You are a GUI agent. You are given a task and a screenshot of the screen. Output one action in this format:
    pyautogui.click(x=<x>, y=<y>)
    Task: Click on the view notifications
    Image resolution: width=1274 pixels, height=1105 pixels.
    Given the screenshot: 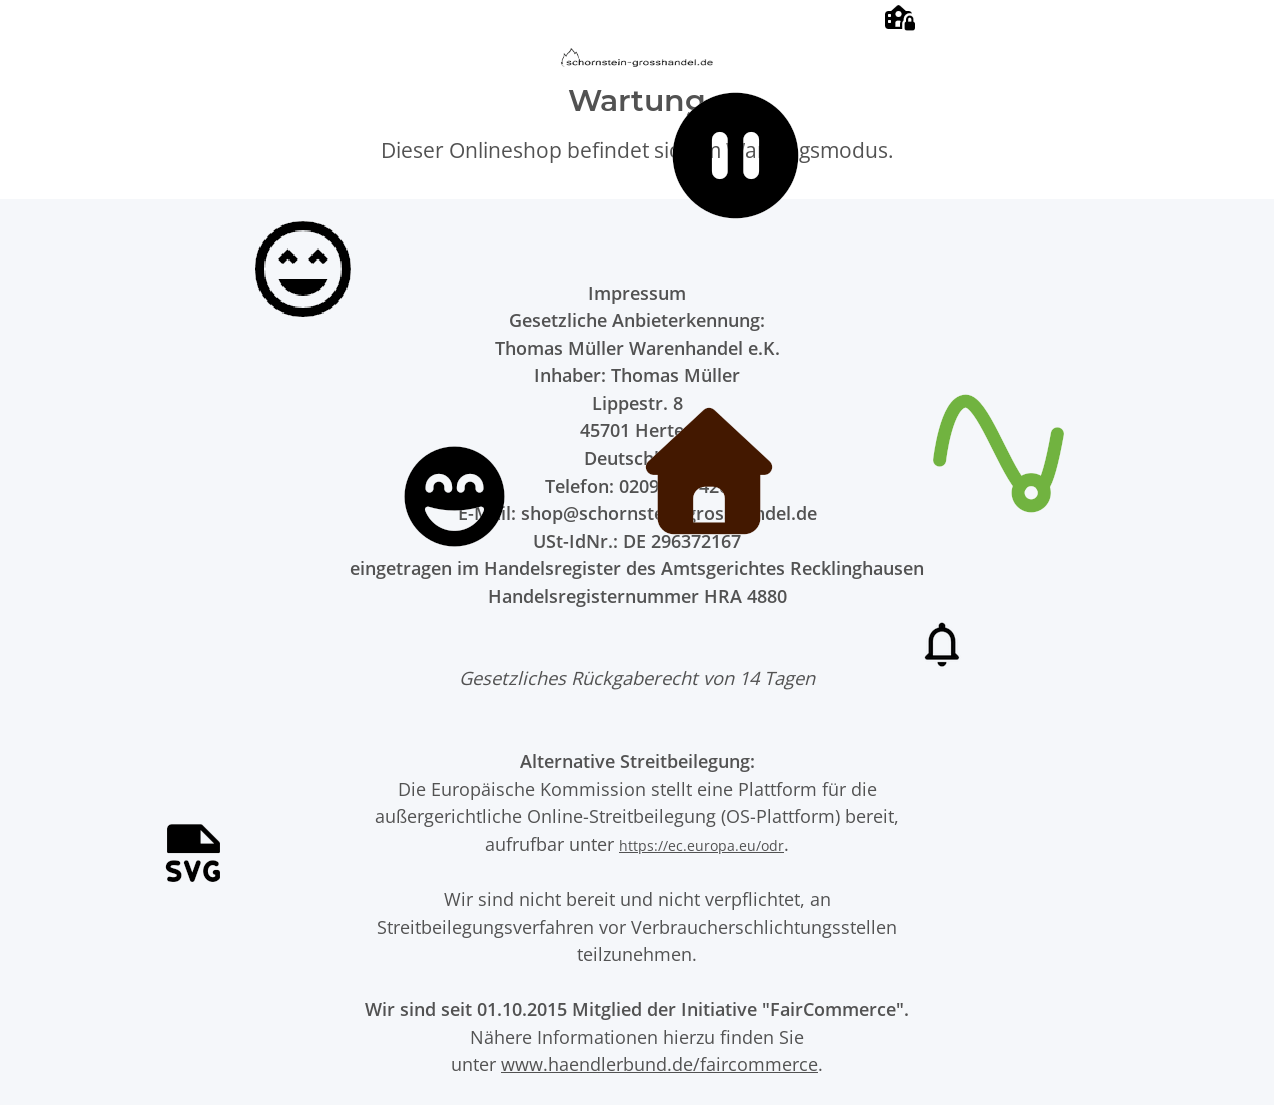 What is the action you would take?
    pyautogui.click(x=942, y=644)
    